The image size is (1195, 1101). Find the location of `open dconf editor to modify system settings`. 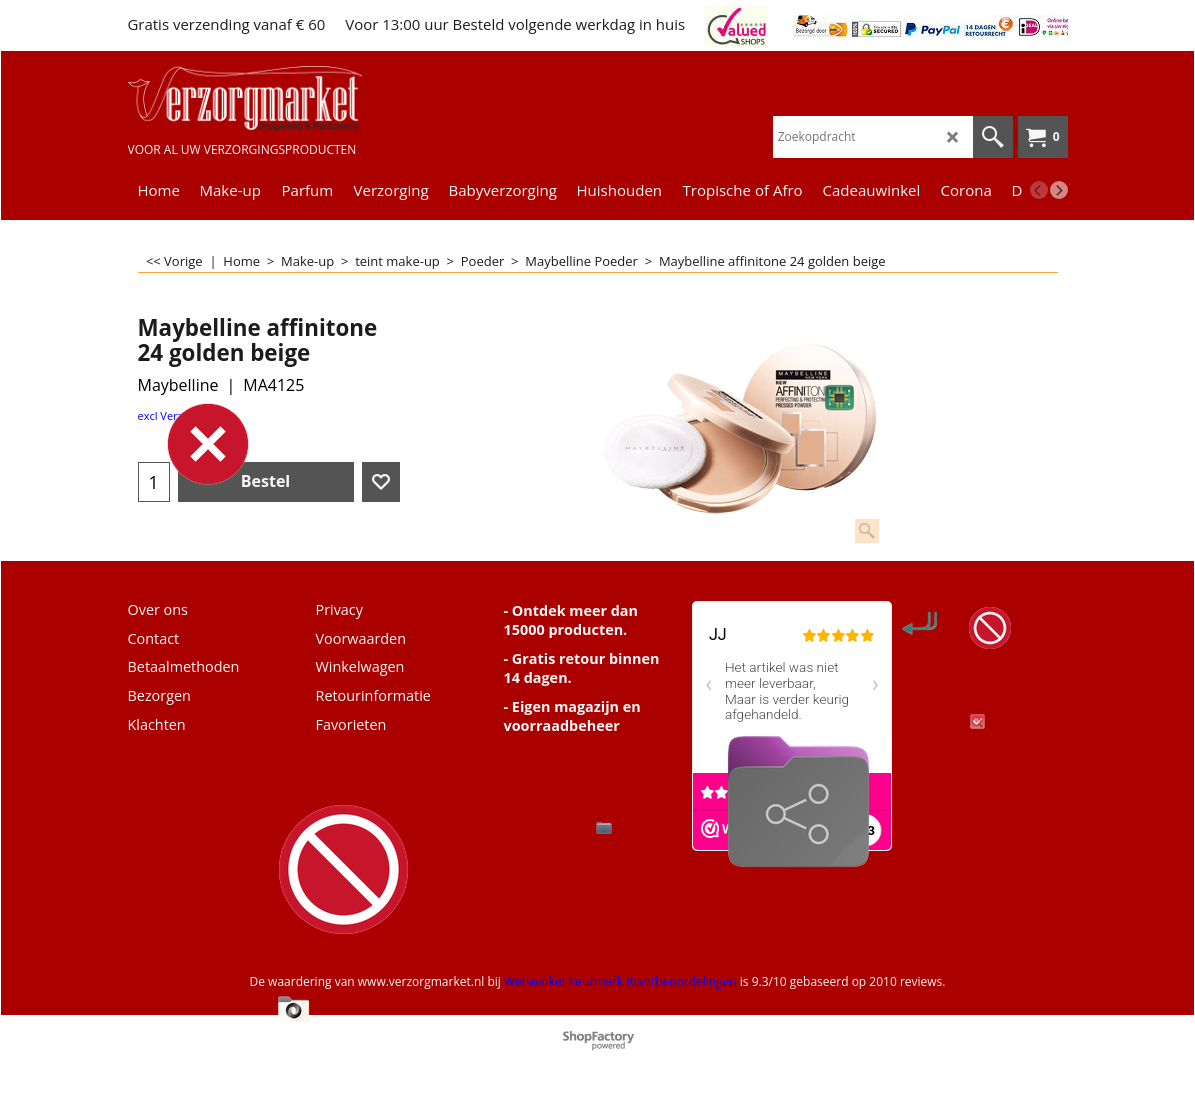

open dconf editor to modify system settings is located at coordinates (977, 721).